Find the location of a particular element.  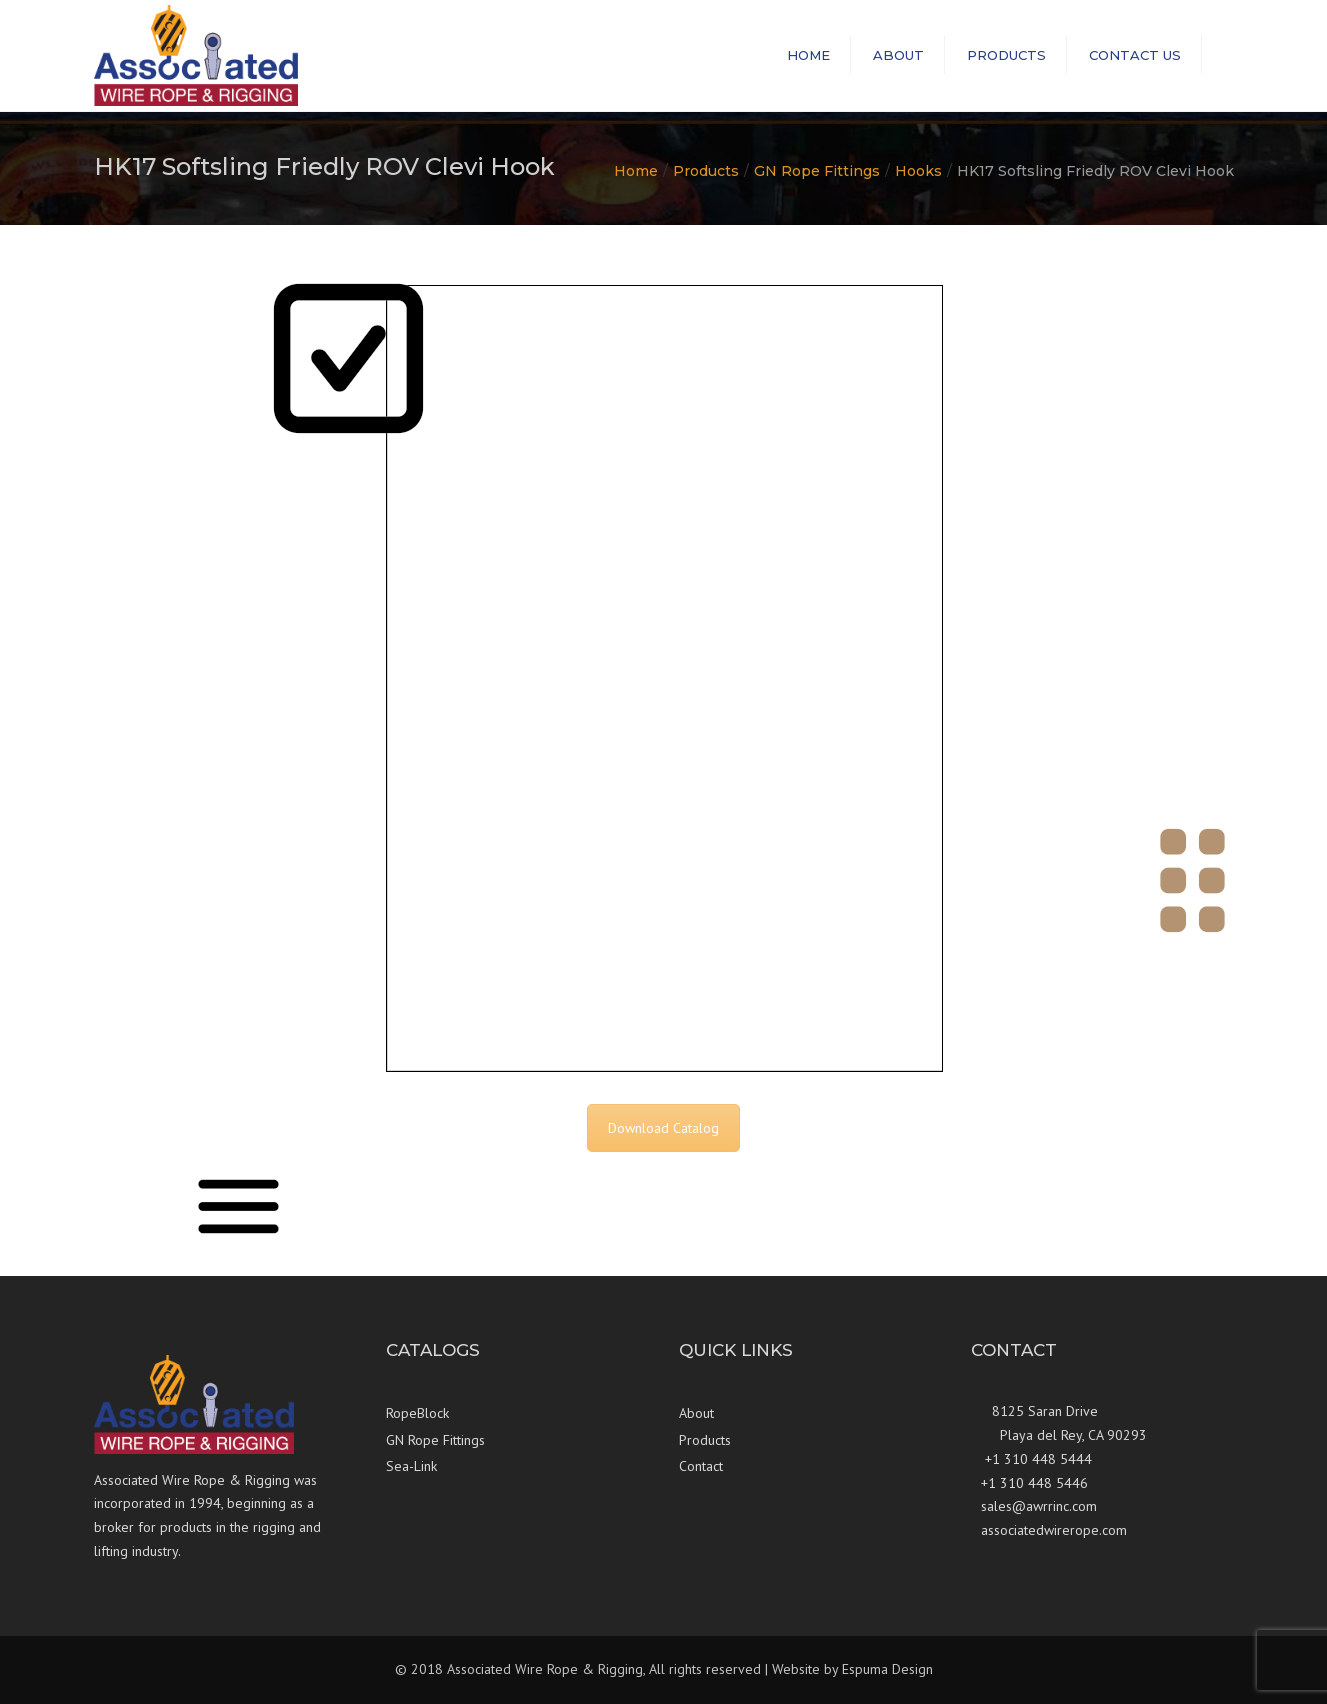

select or check an item in a list is located at coordinates (348, 358).